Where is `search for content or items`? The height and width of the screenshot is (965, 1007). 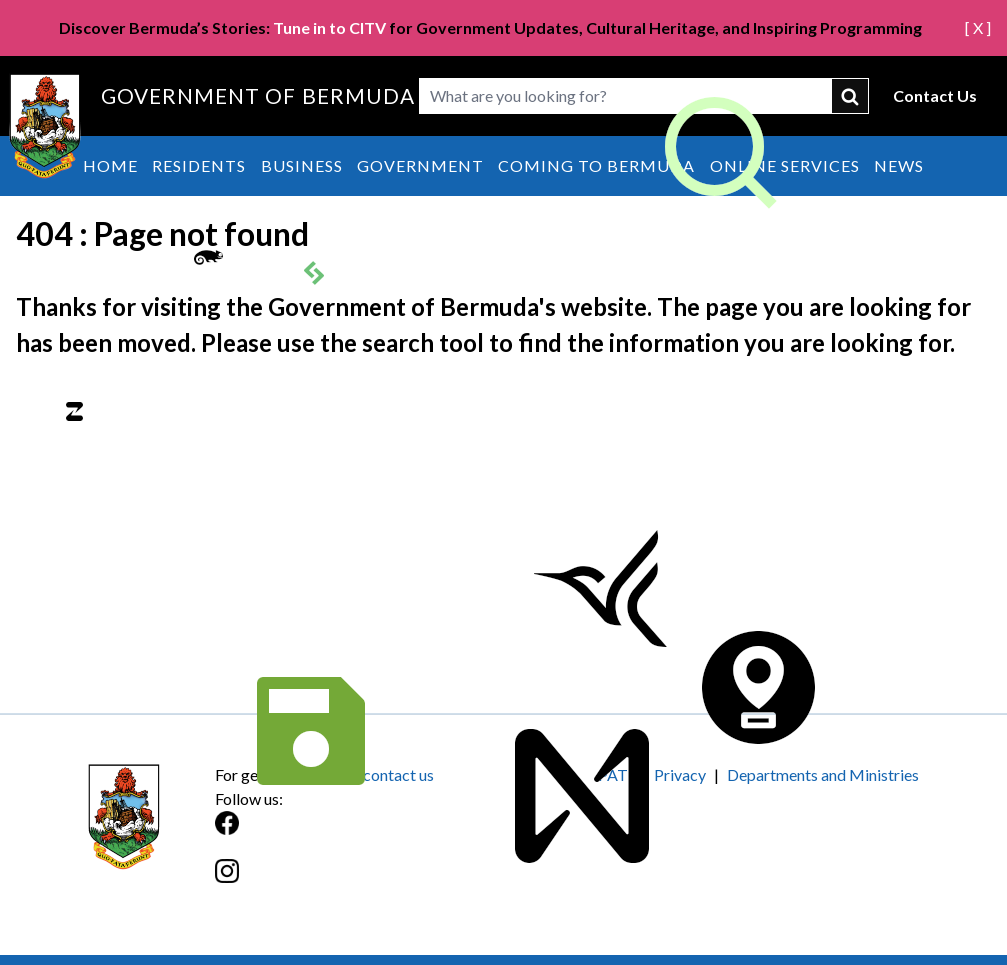 search for content or items is located at coordinates (720, 152).